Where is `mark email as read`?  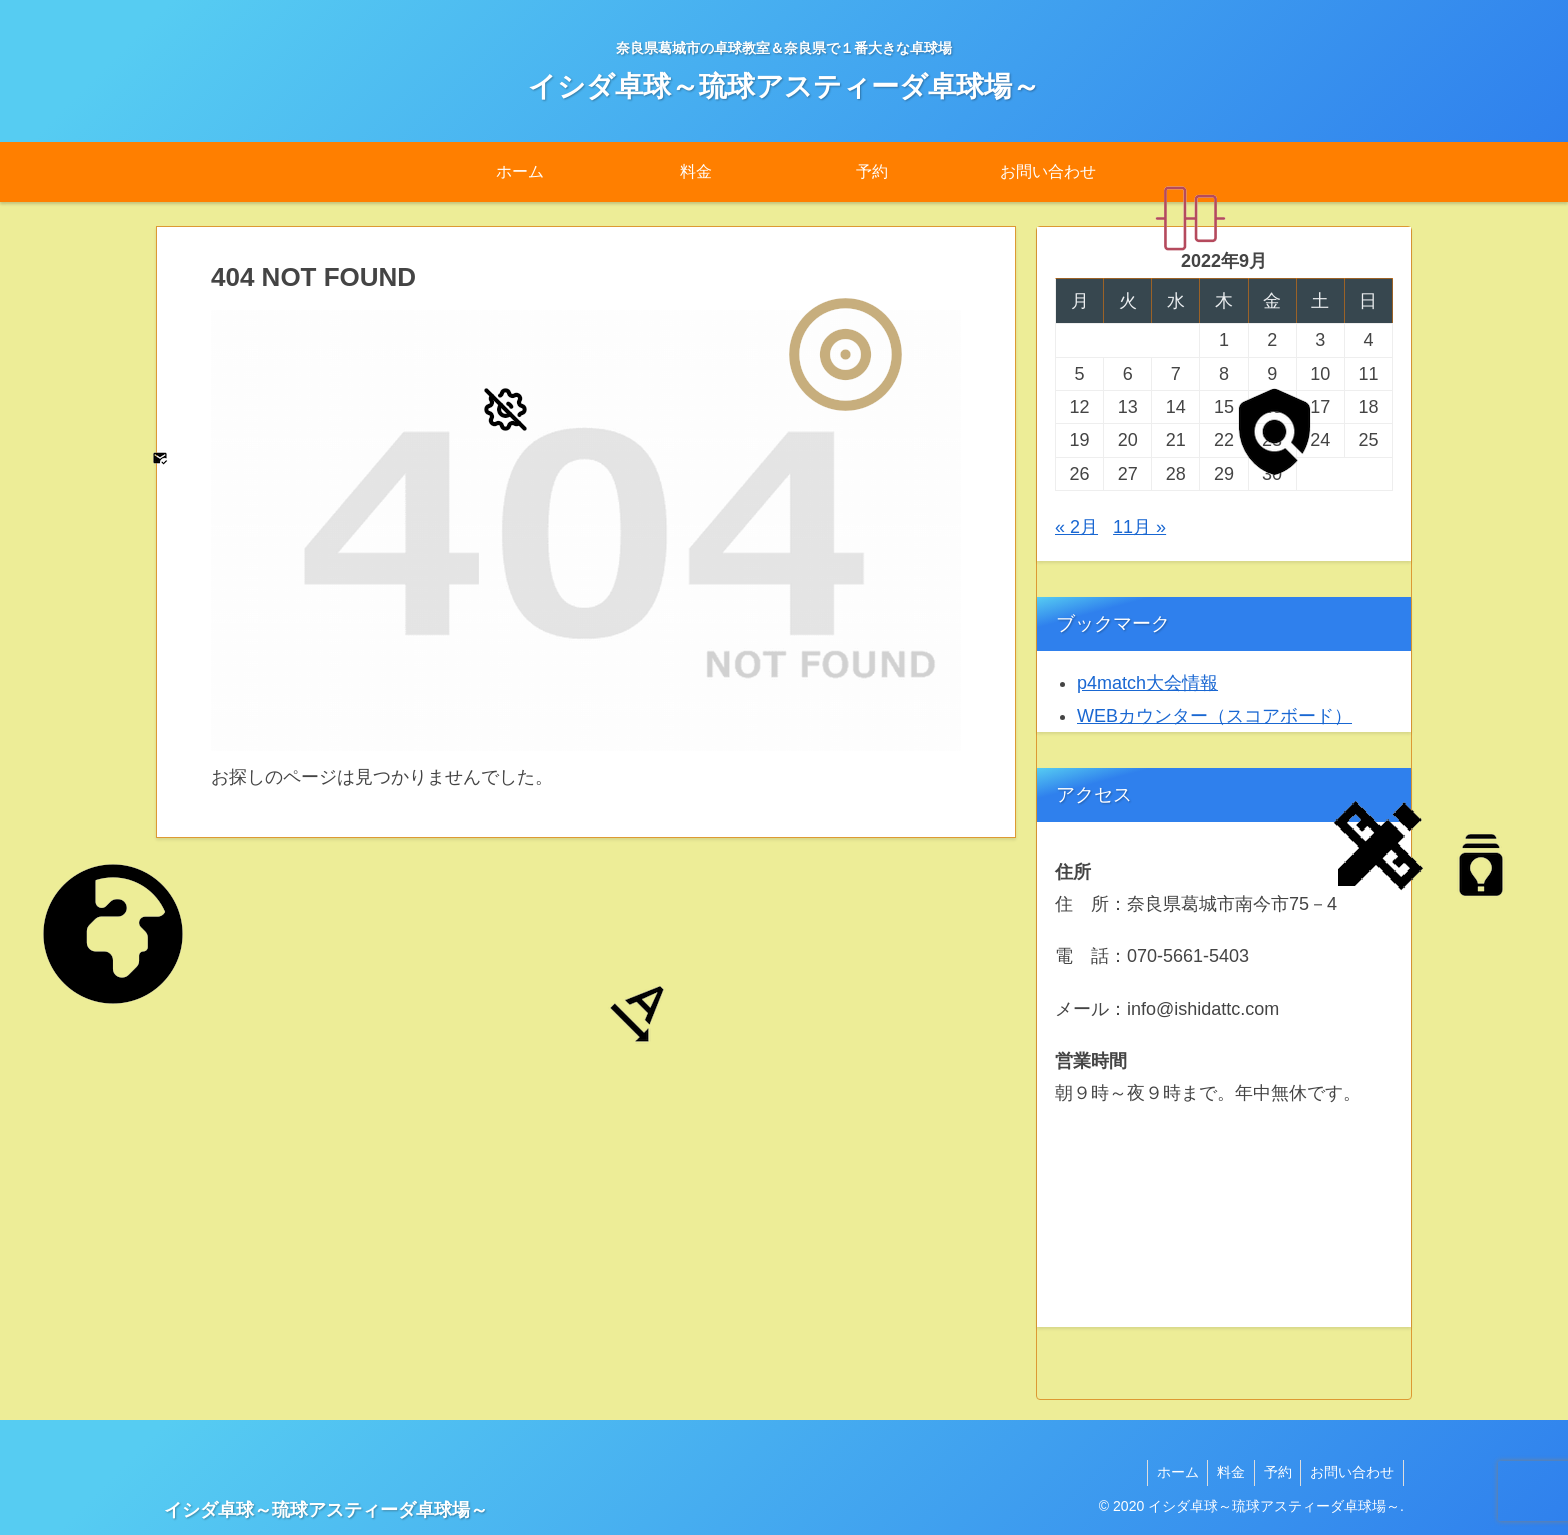
mark email as read is located at coordinates (160, 458).